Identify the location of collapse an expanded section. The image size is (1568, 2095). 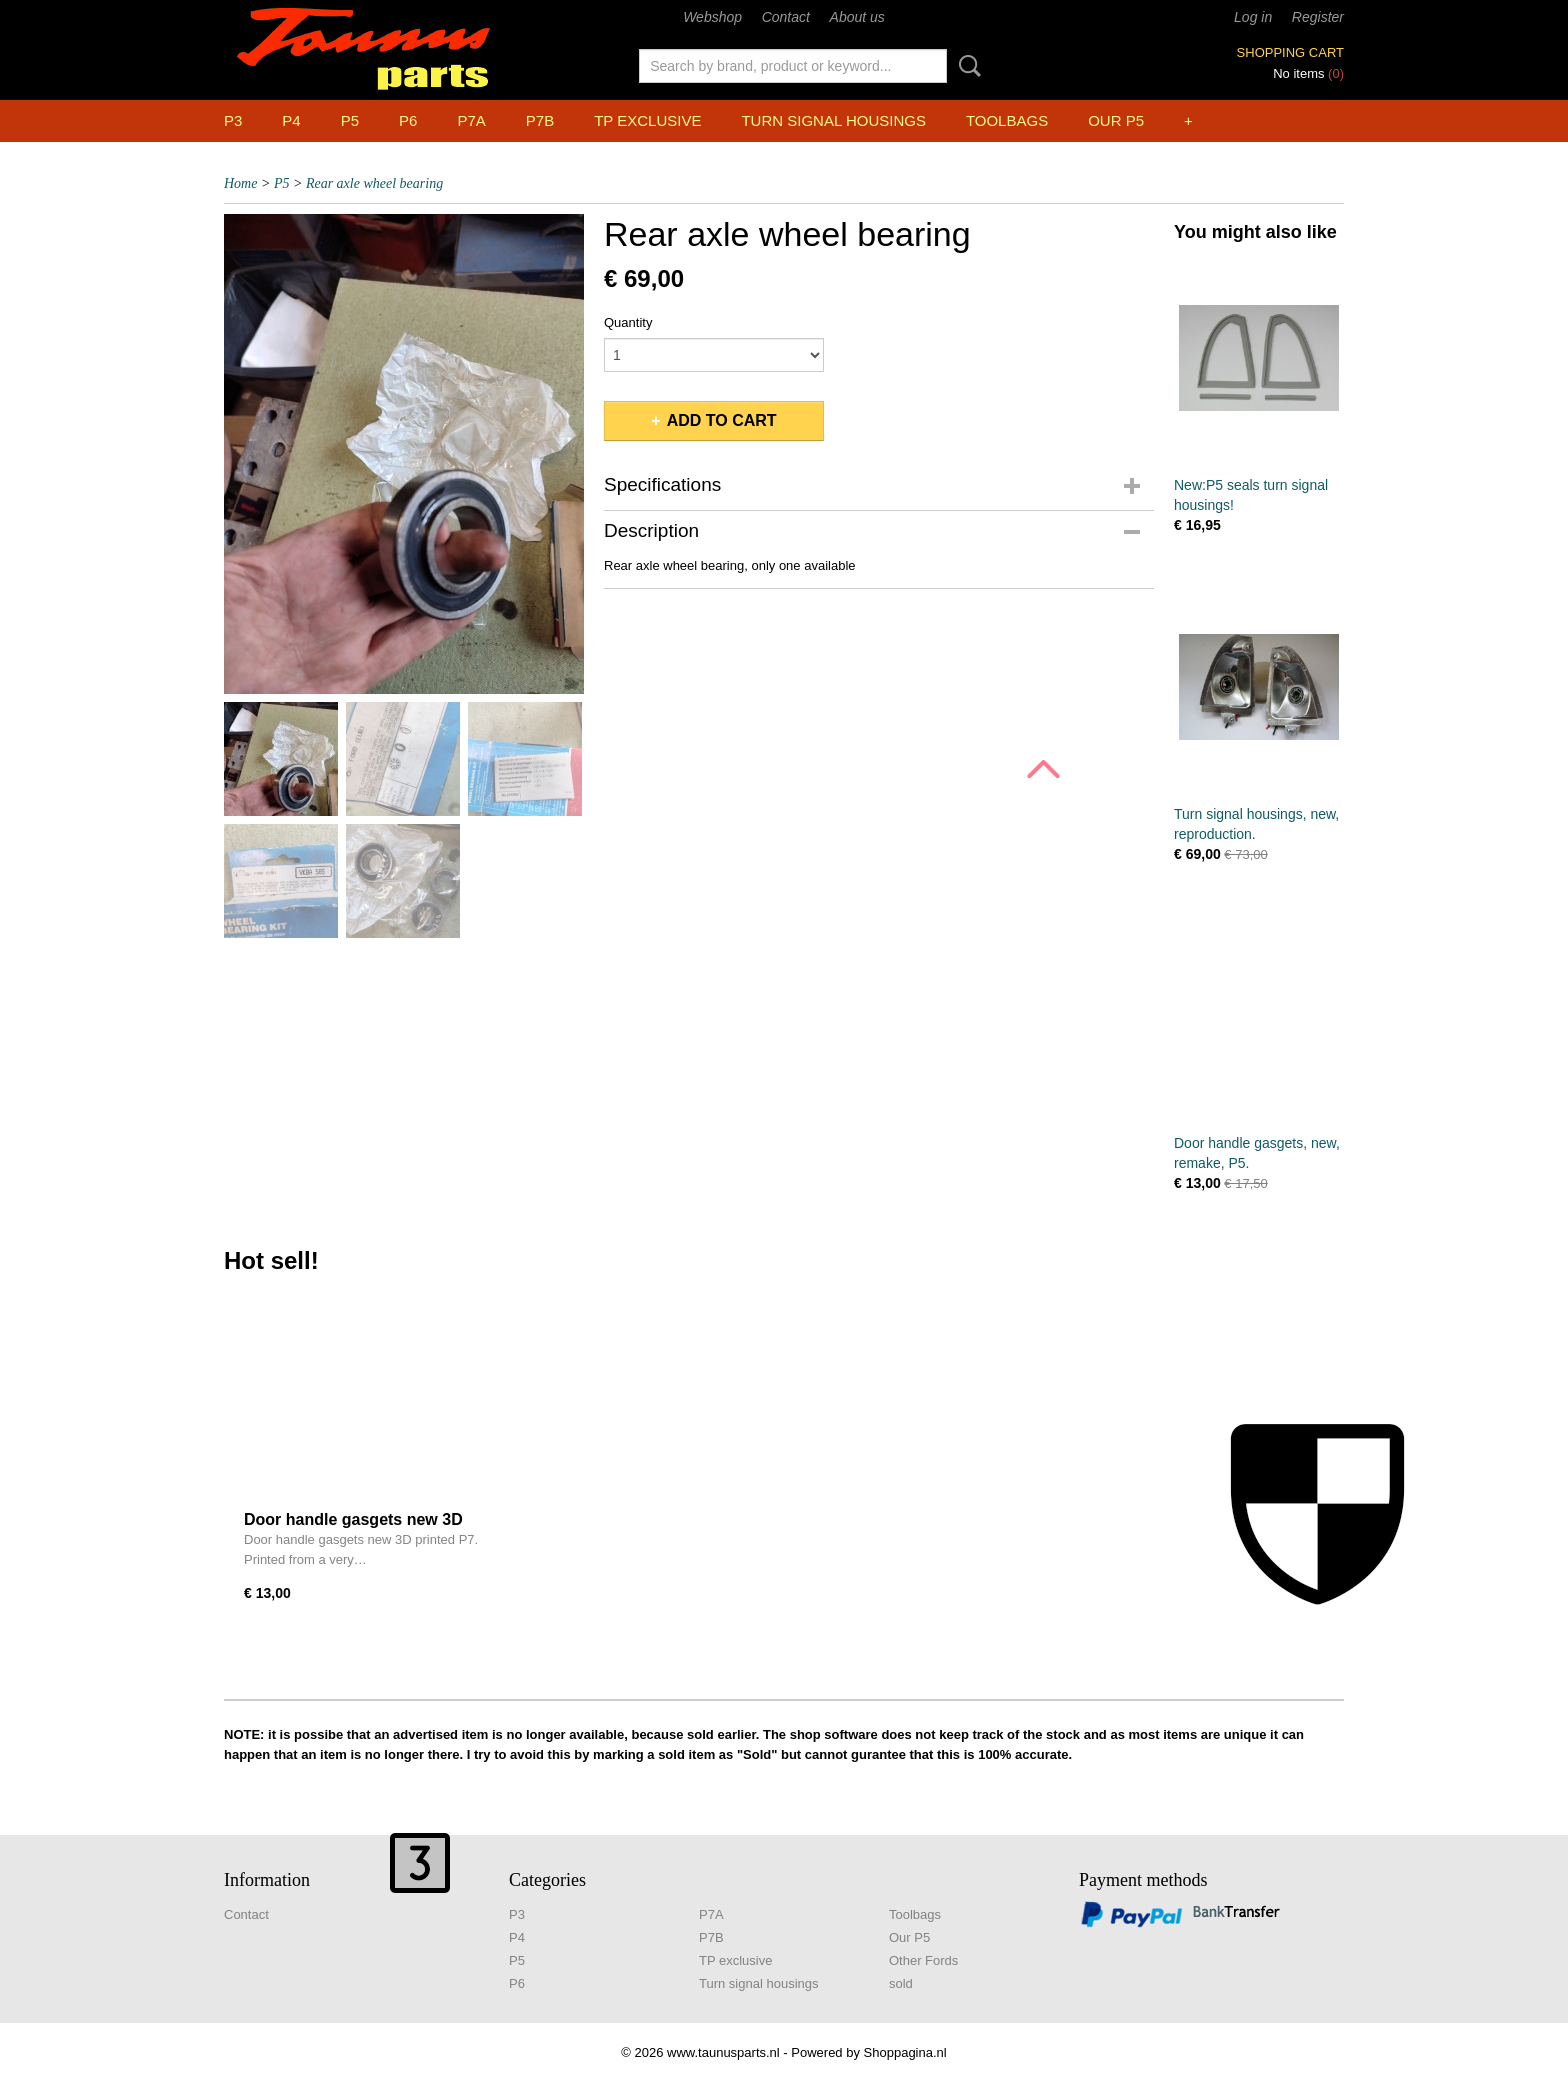
(1043, 770).